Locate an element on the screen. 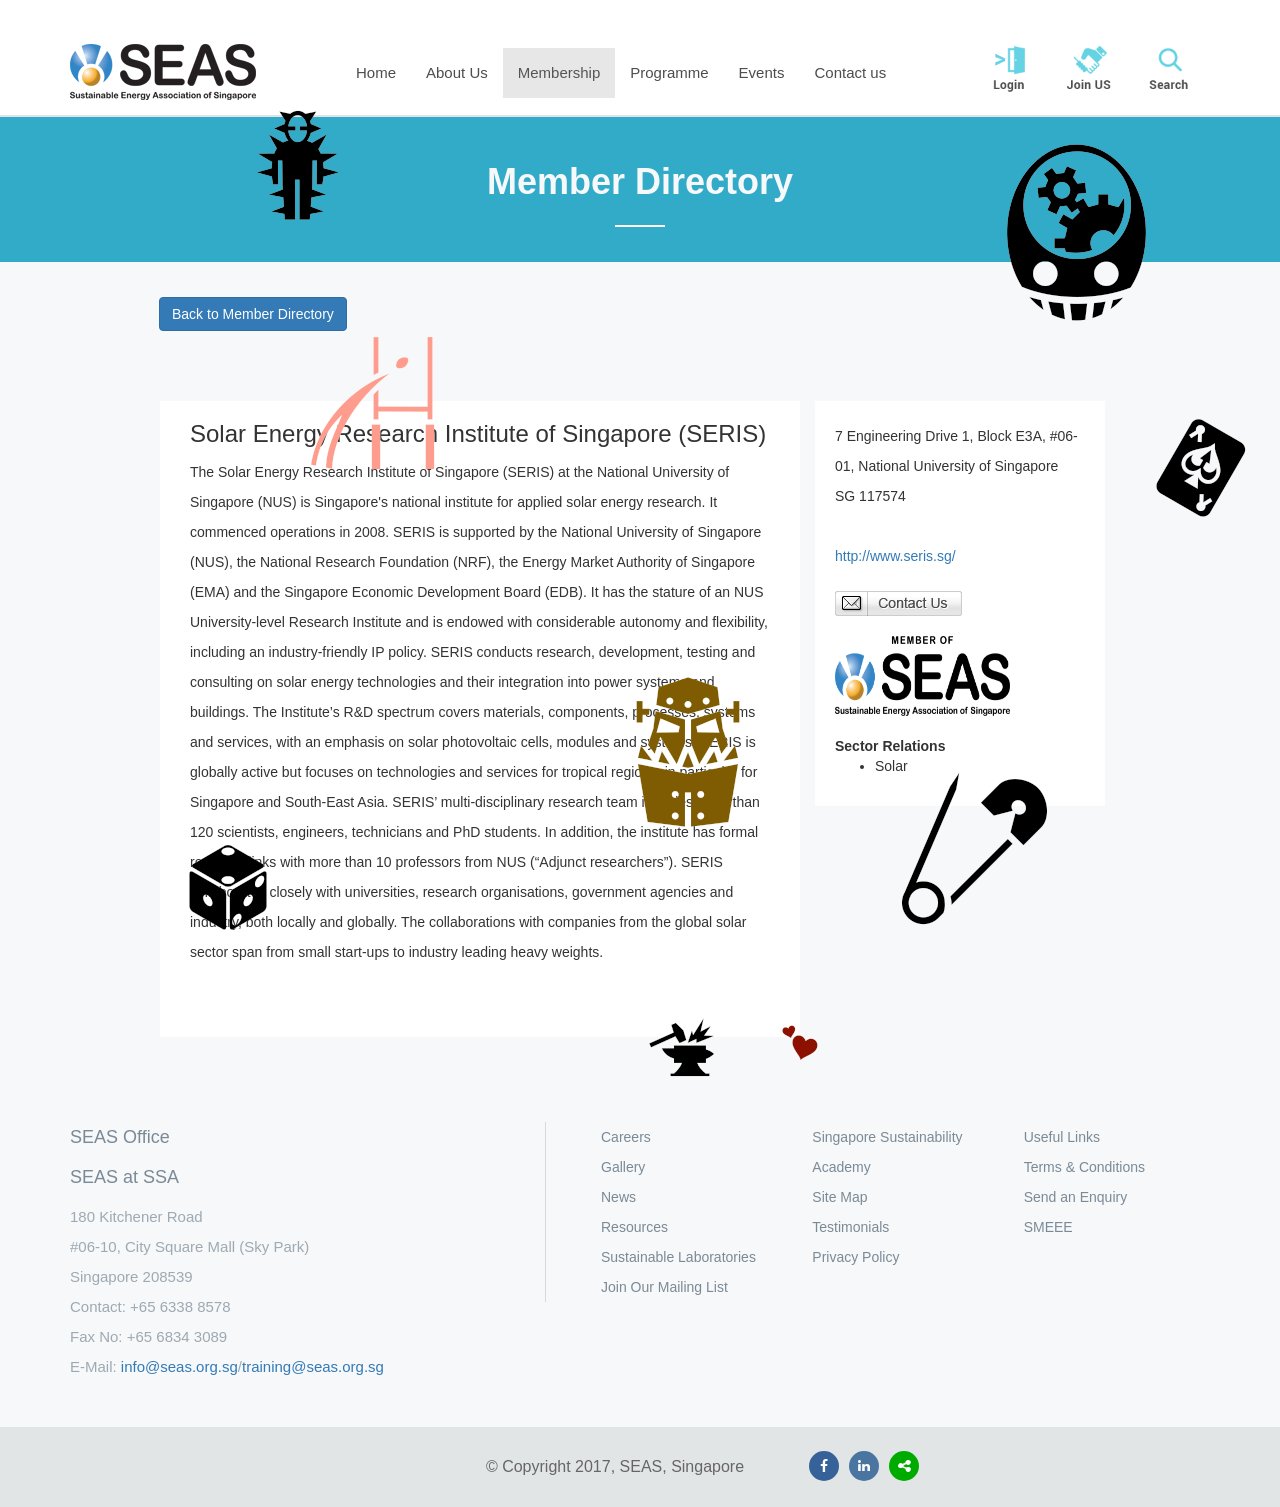 Image resolution: width=1280 pixels, height=1507 pixels. ace of spades playing card is located at coordinates (1200, 467).